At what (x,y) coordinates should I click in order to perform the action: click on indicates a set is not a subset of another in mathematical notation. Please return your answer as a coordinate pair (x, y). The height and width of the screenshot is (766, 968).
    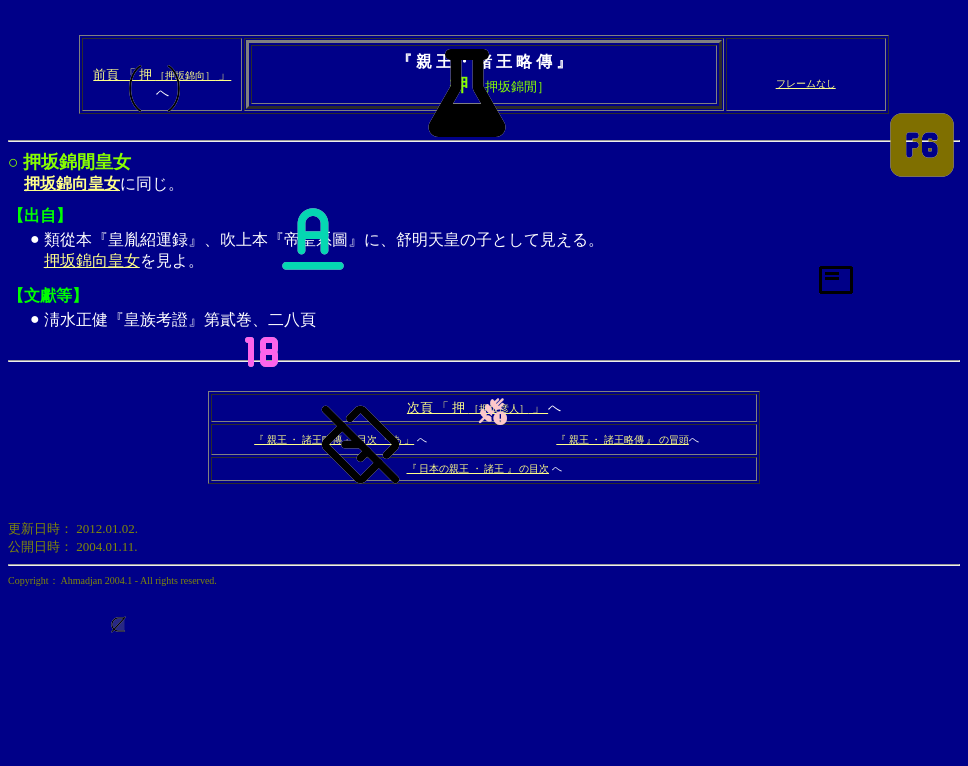
    Looking at the image, I should click on (118, 624).